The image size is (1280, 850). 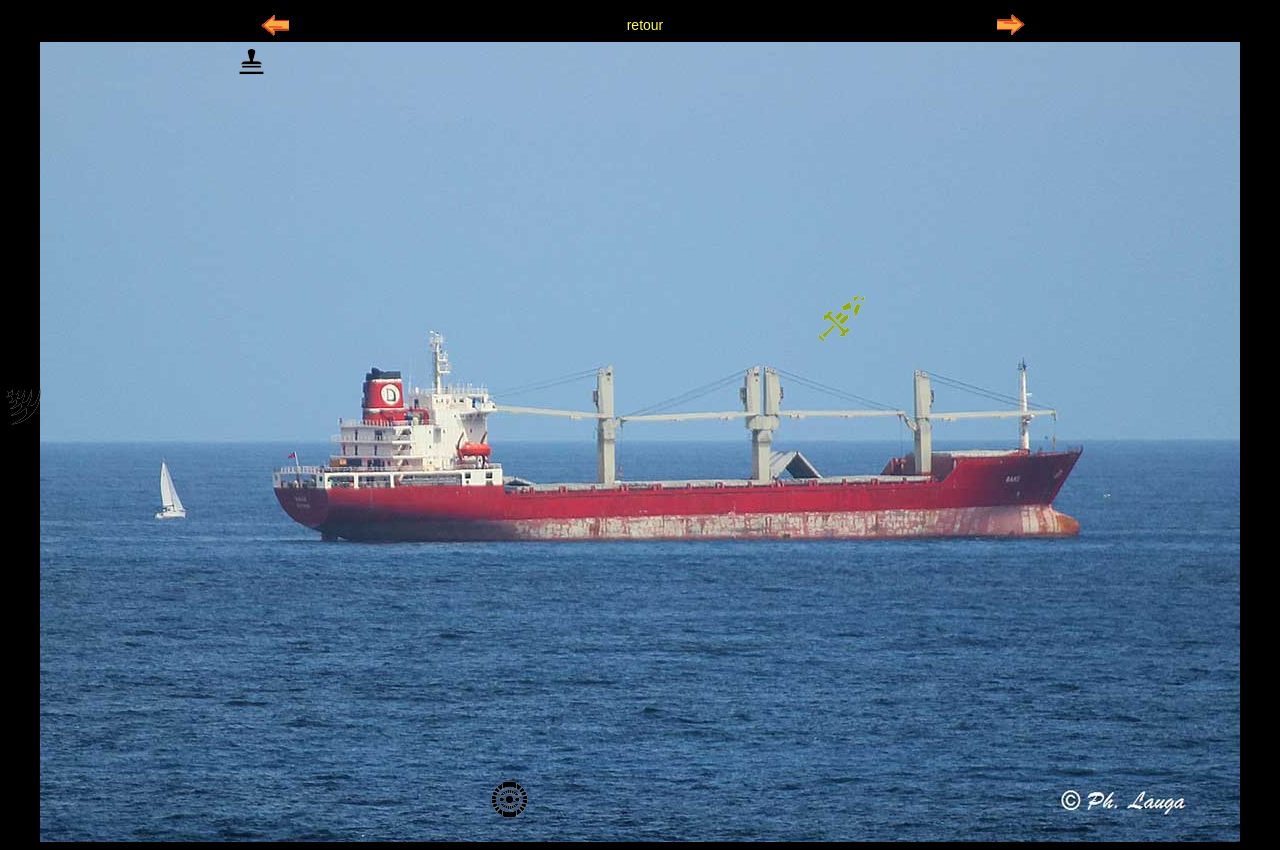 I want to click on apply a stamp or seal to a document, so click(x=251, y=61).